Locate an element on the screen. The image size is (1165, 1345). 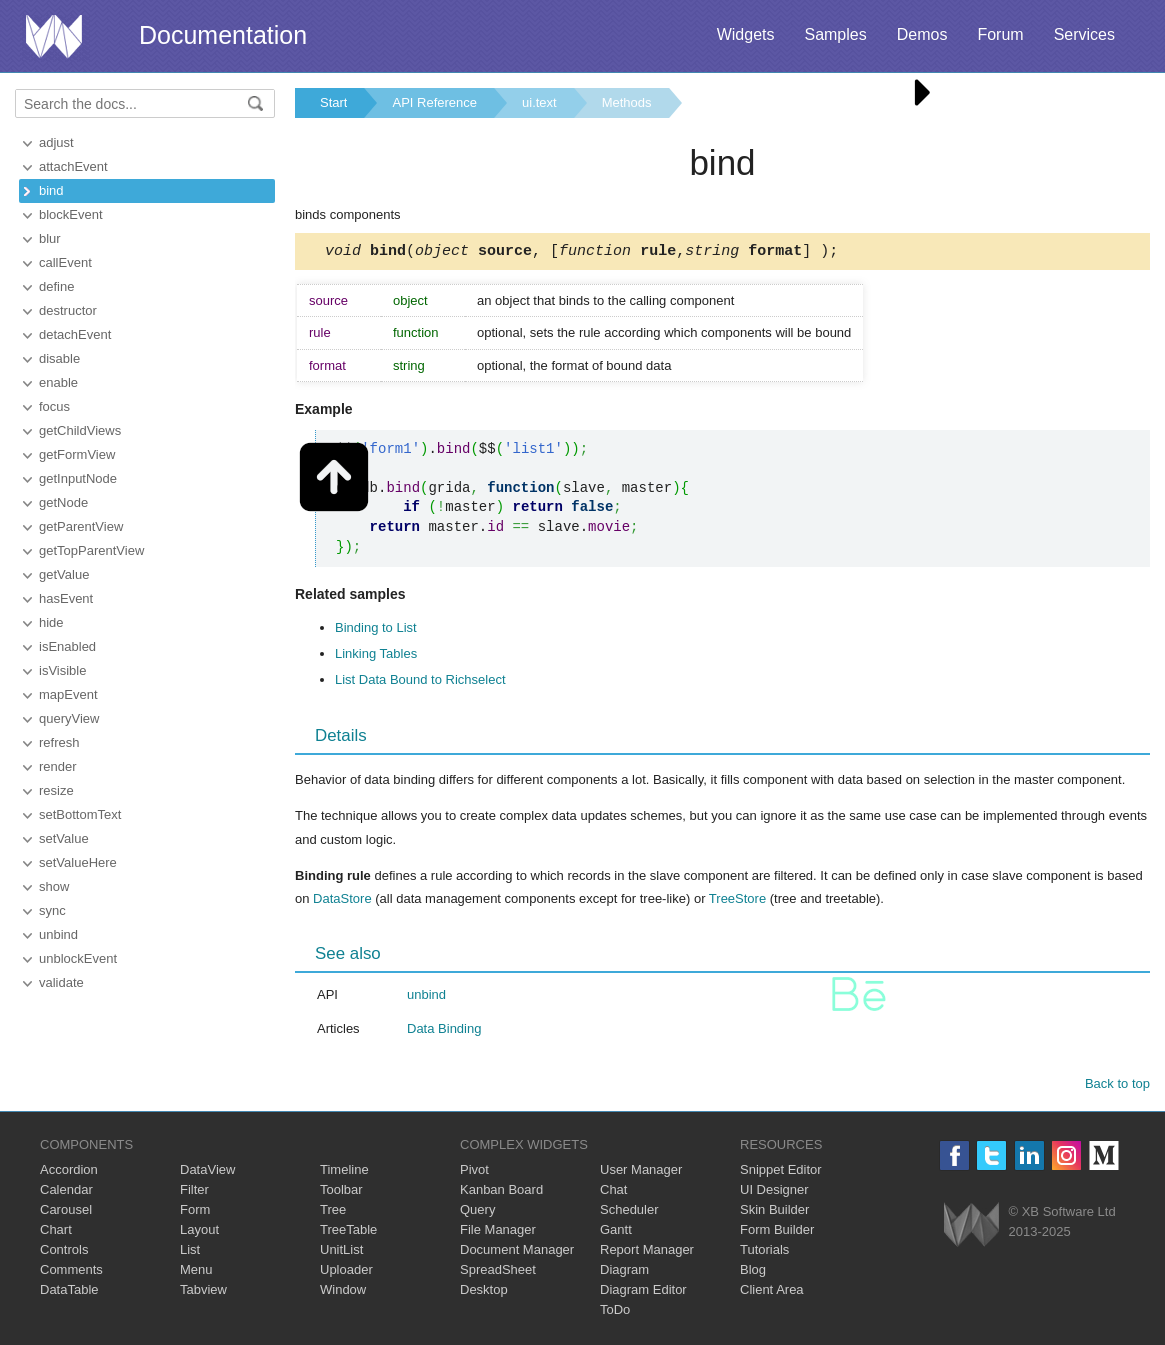
visit behance portfolio is located at coordinates (857, 994).